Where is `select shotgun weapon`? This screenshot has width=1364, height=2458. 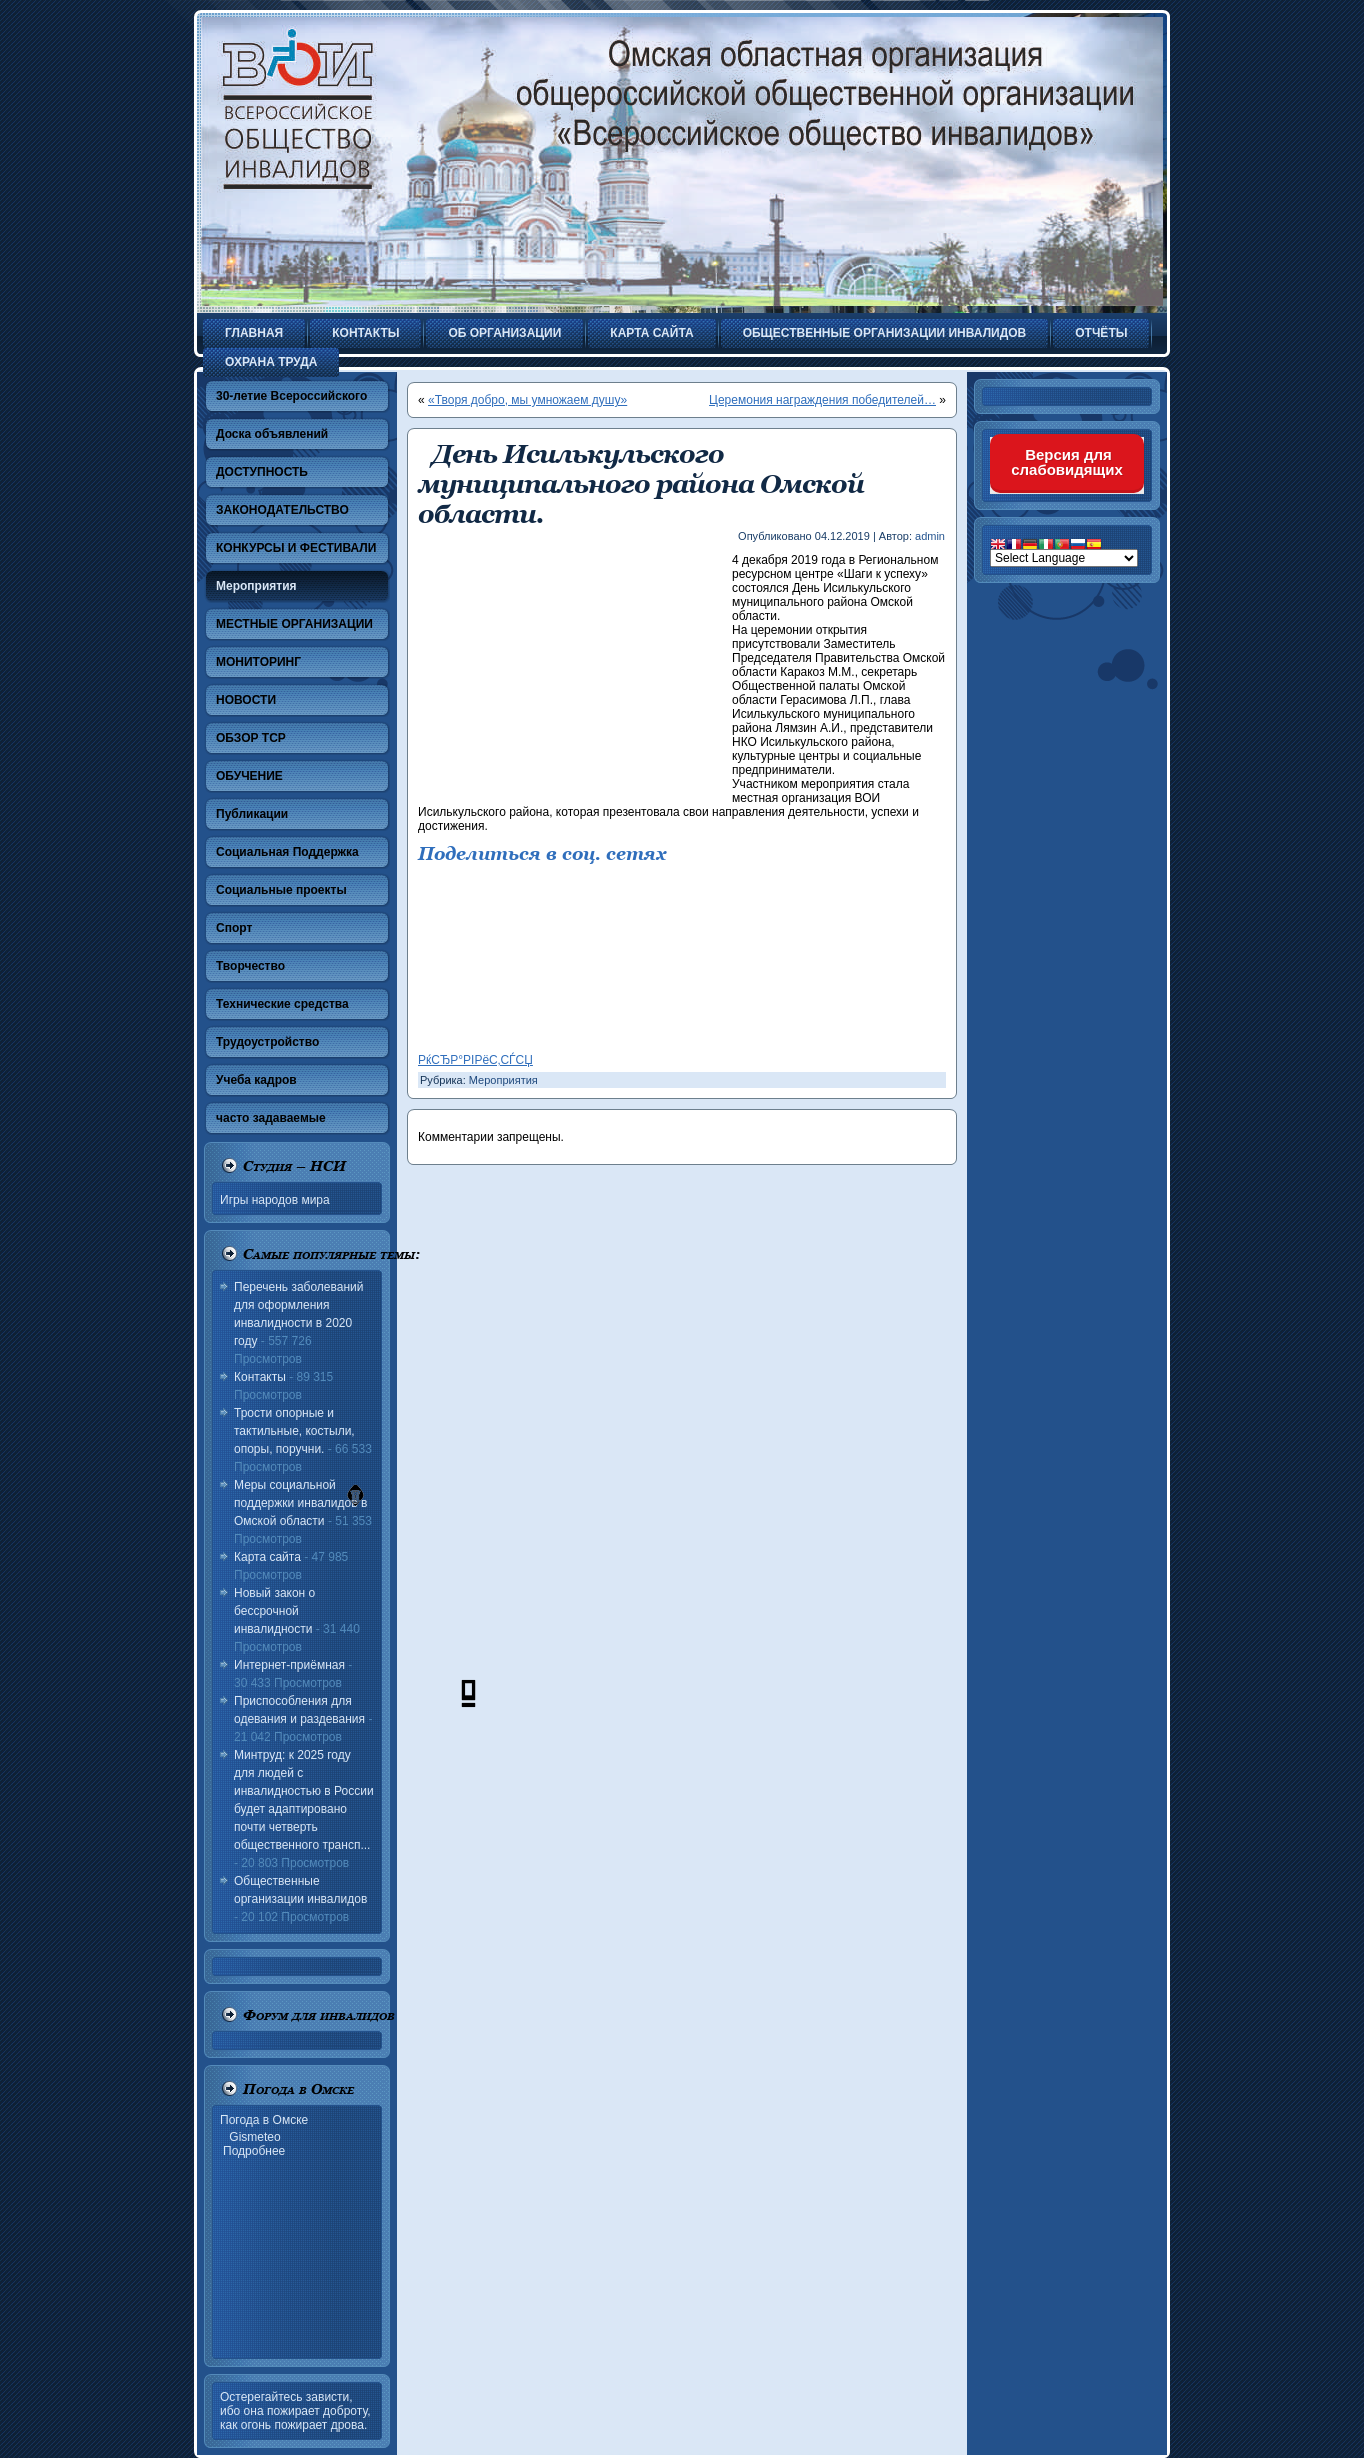
select shotgun weapon is located at coordinates (468, 1693).